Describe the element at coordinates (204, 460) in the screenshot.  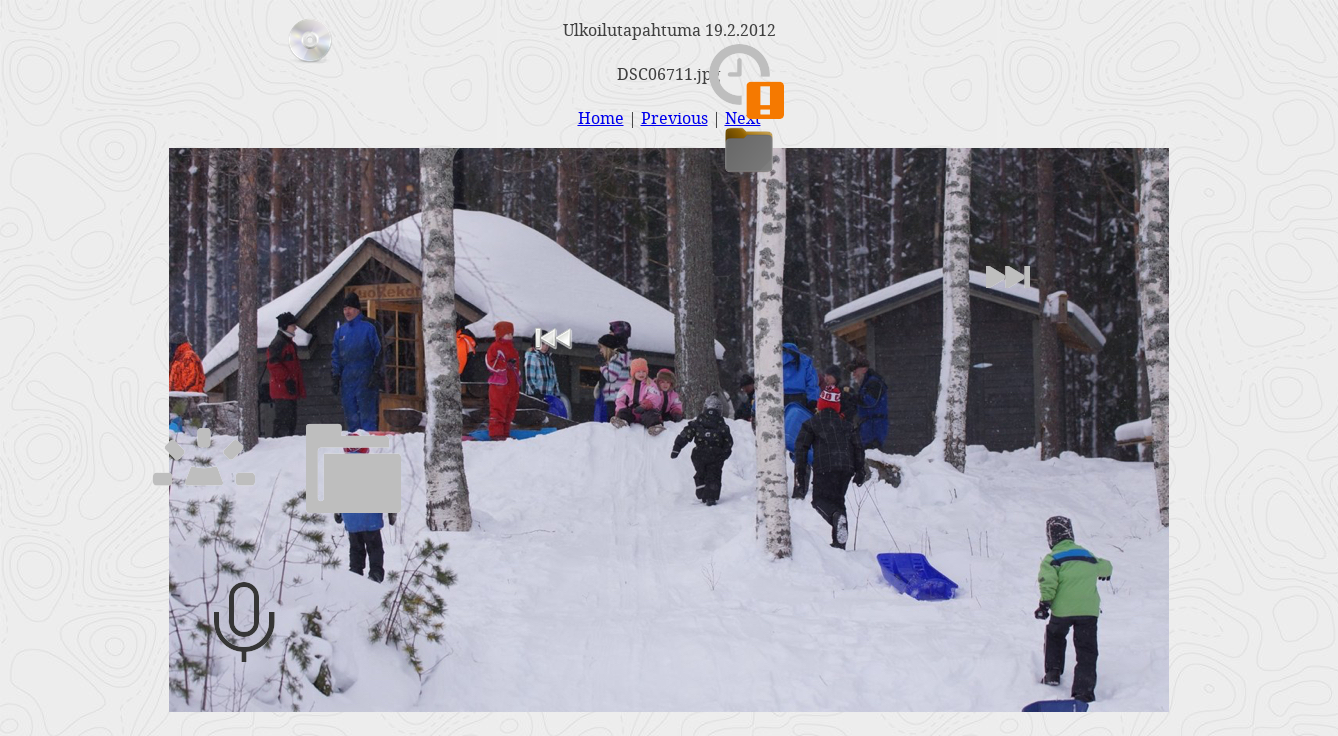
I see `adjust keyboard backlight brightness` at that location.